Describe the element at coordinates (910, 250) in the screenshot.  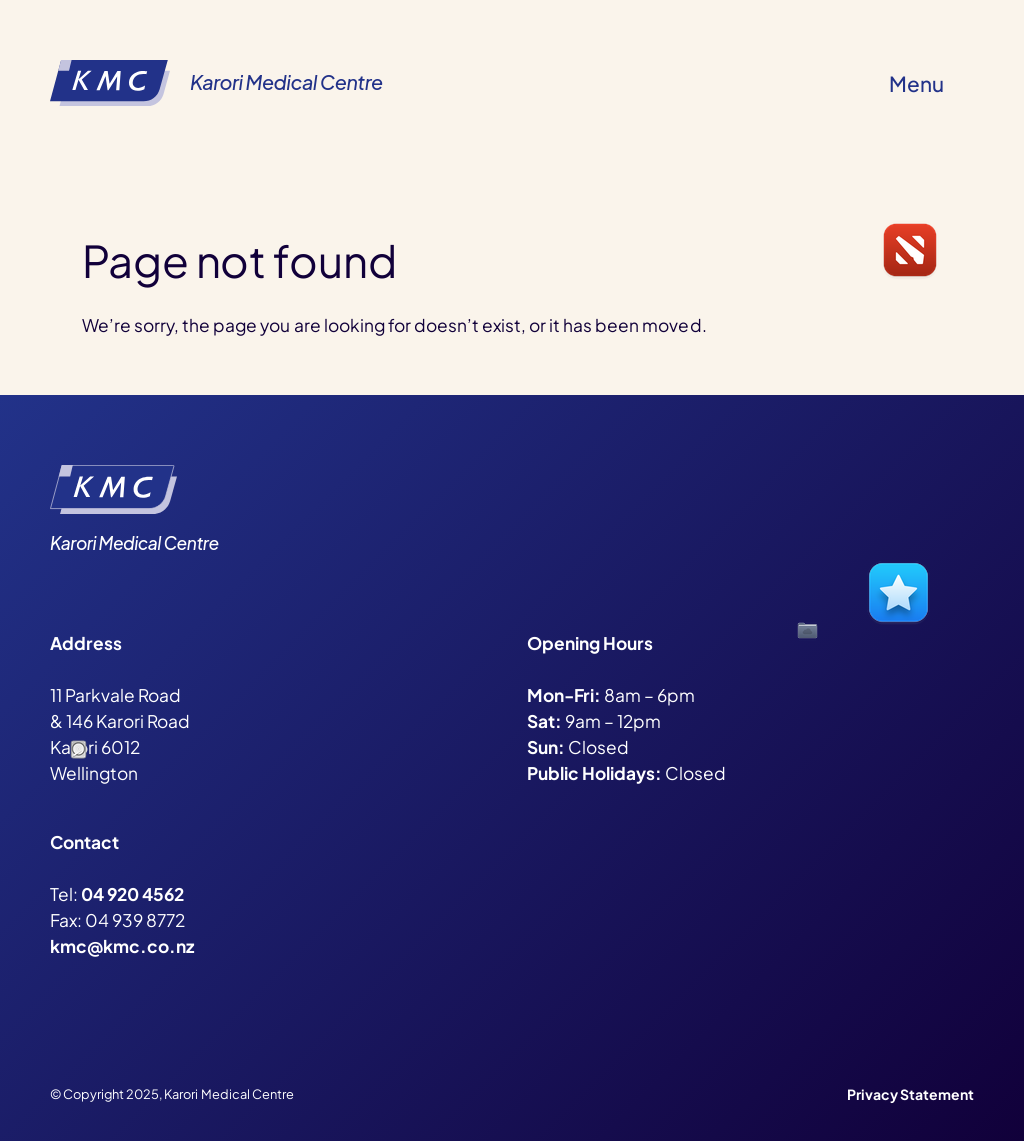
I see `launch Dota 2` at that location.